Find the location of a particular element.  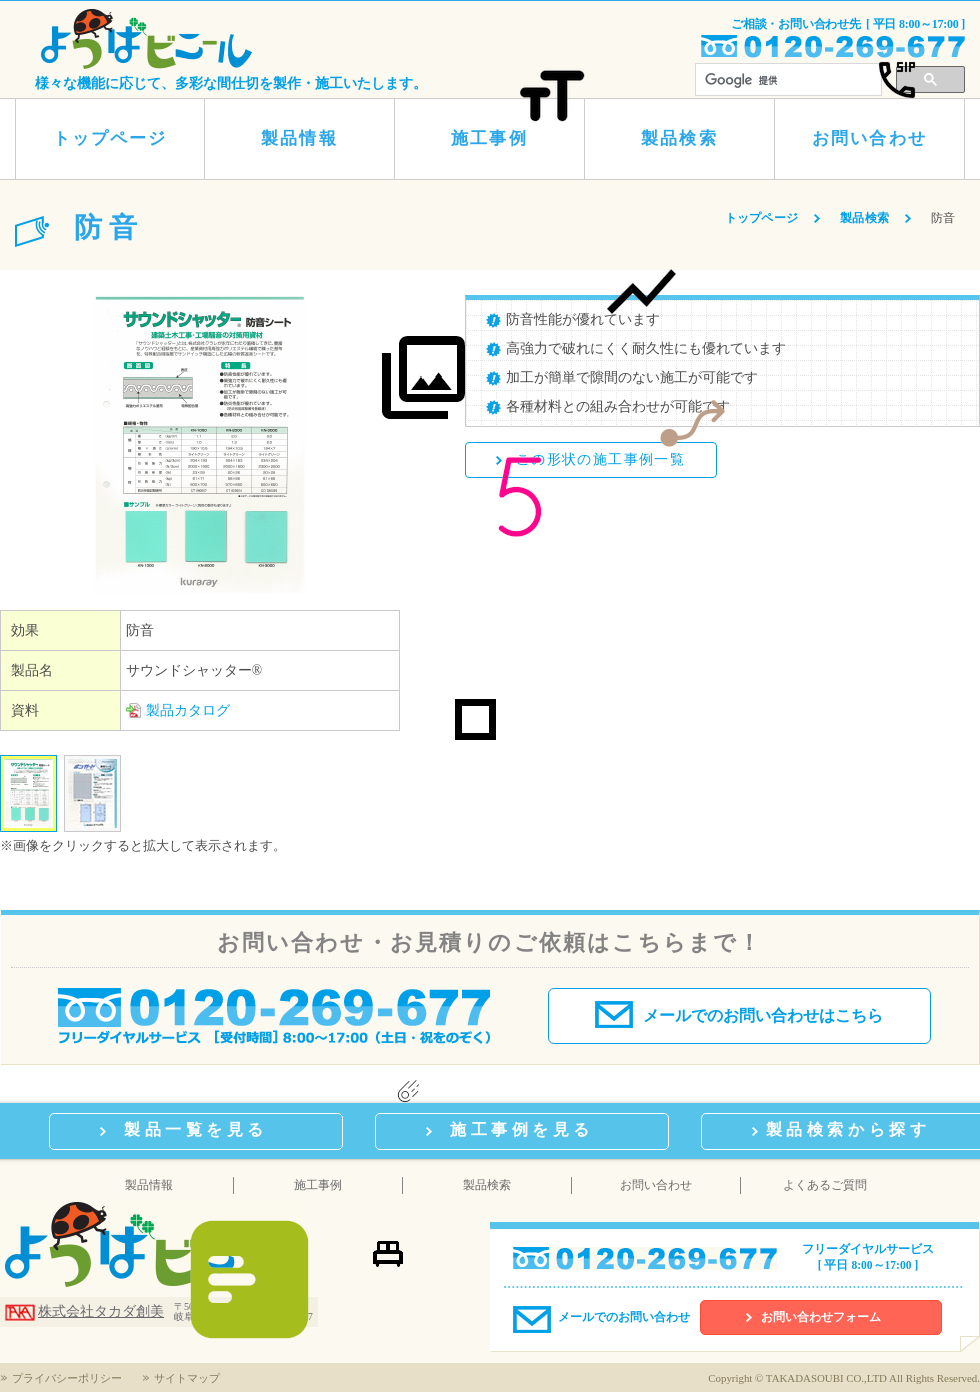

adjust text size settings is located at coordinates (550, 97).